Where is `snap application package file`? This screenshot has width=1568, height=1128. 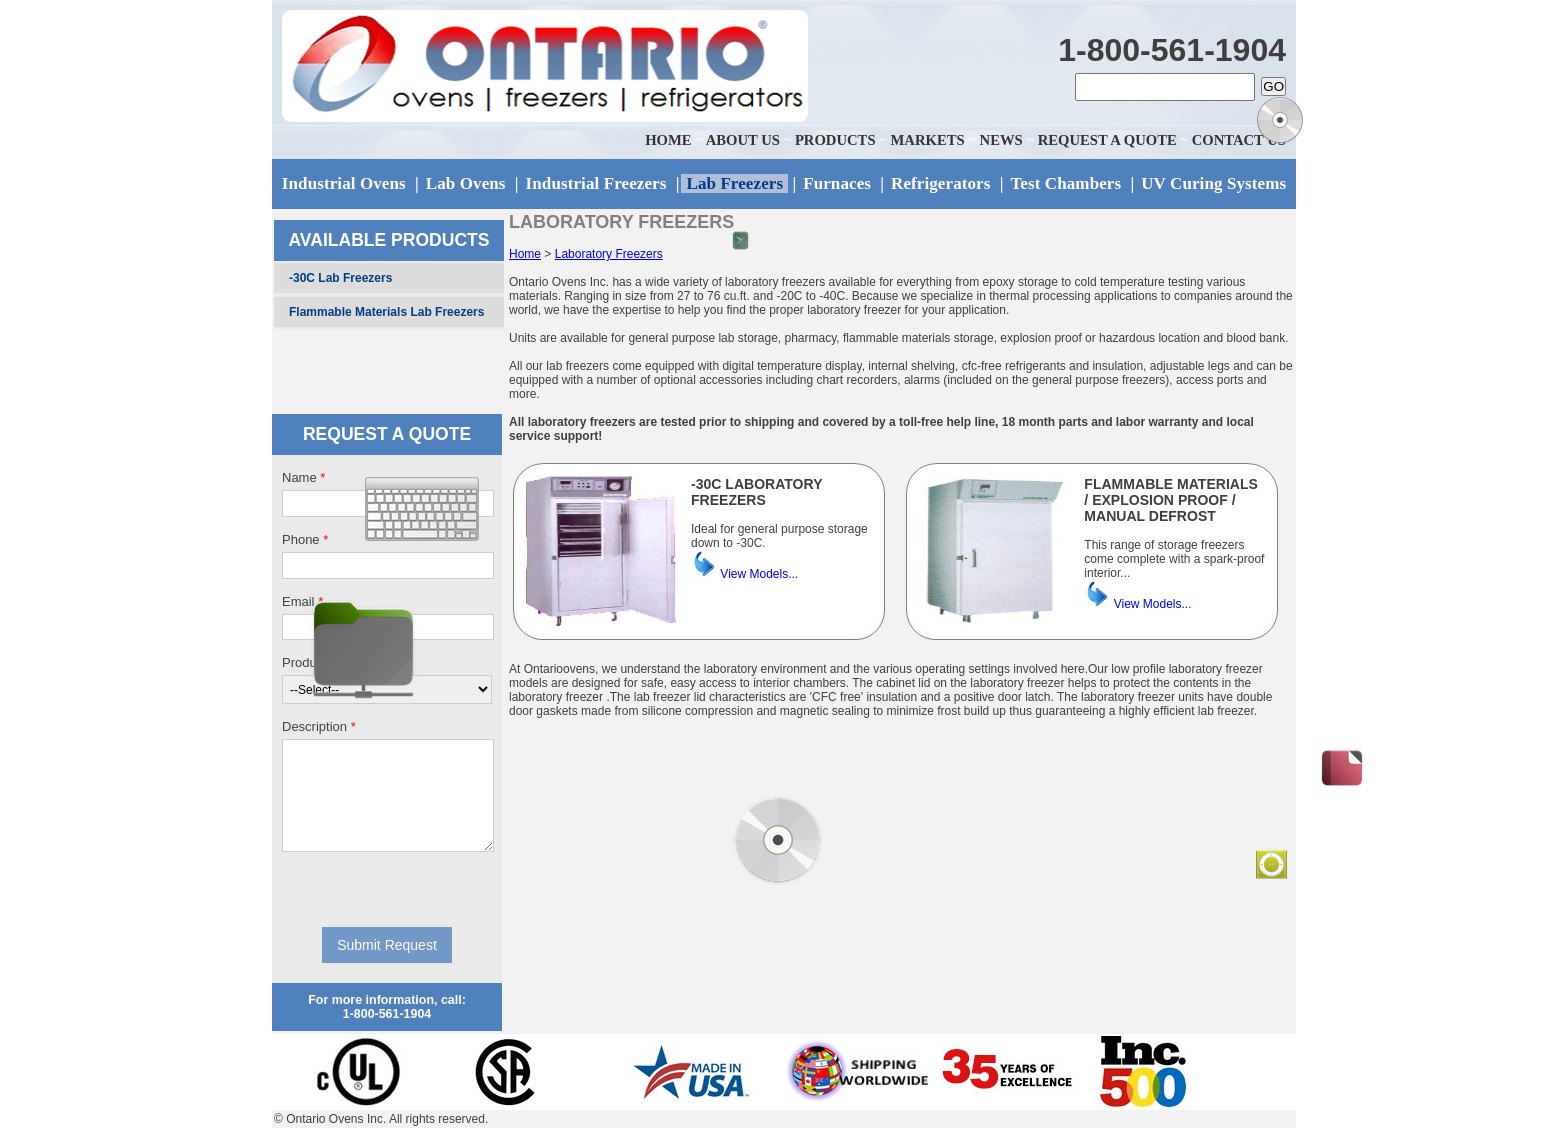
snap application package file is located at coordinates (740, 240).